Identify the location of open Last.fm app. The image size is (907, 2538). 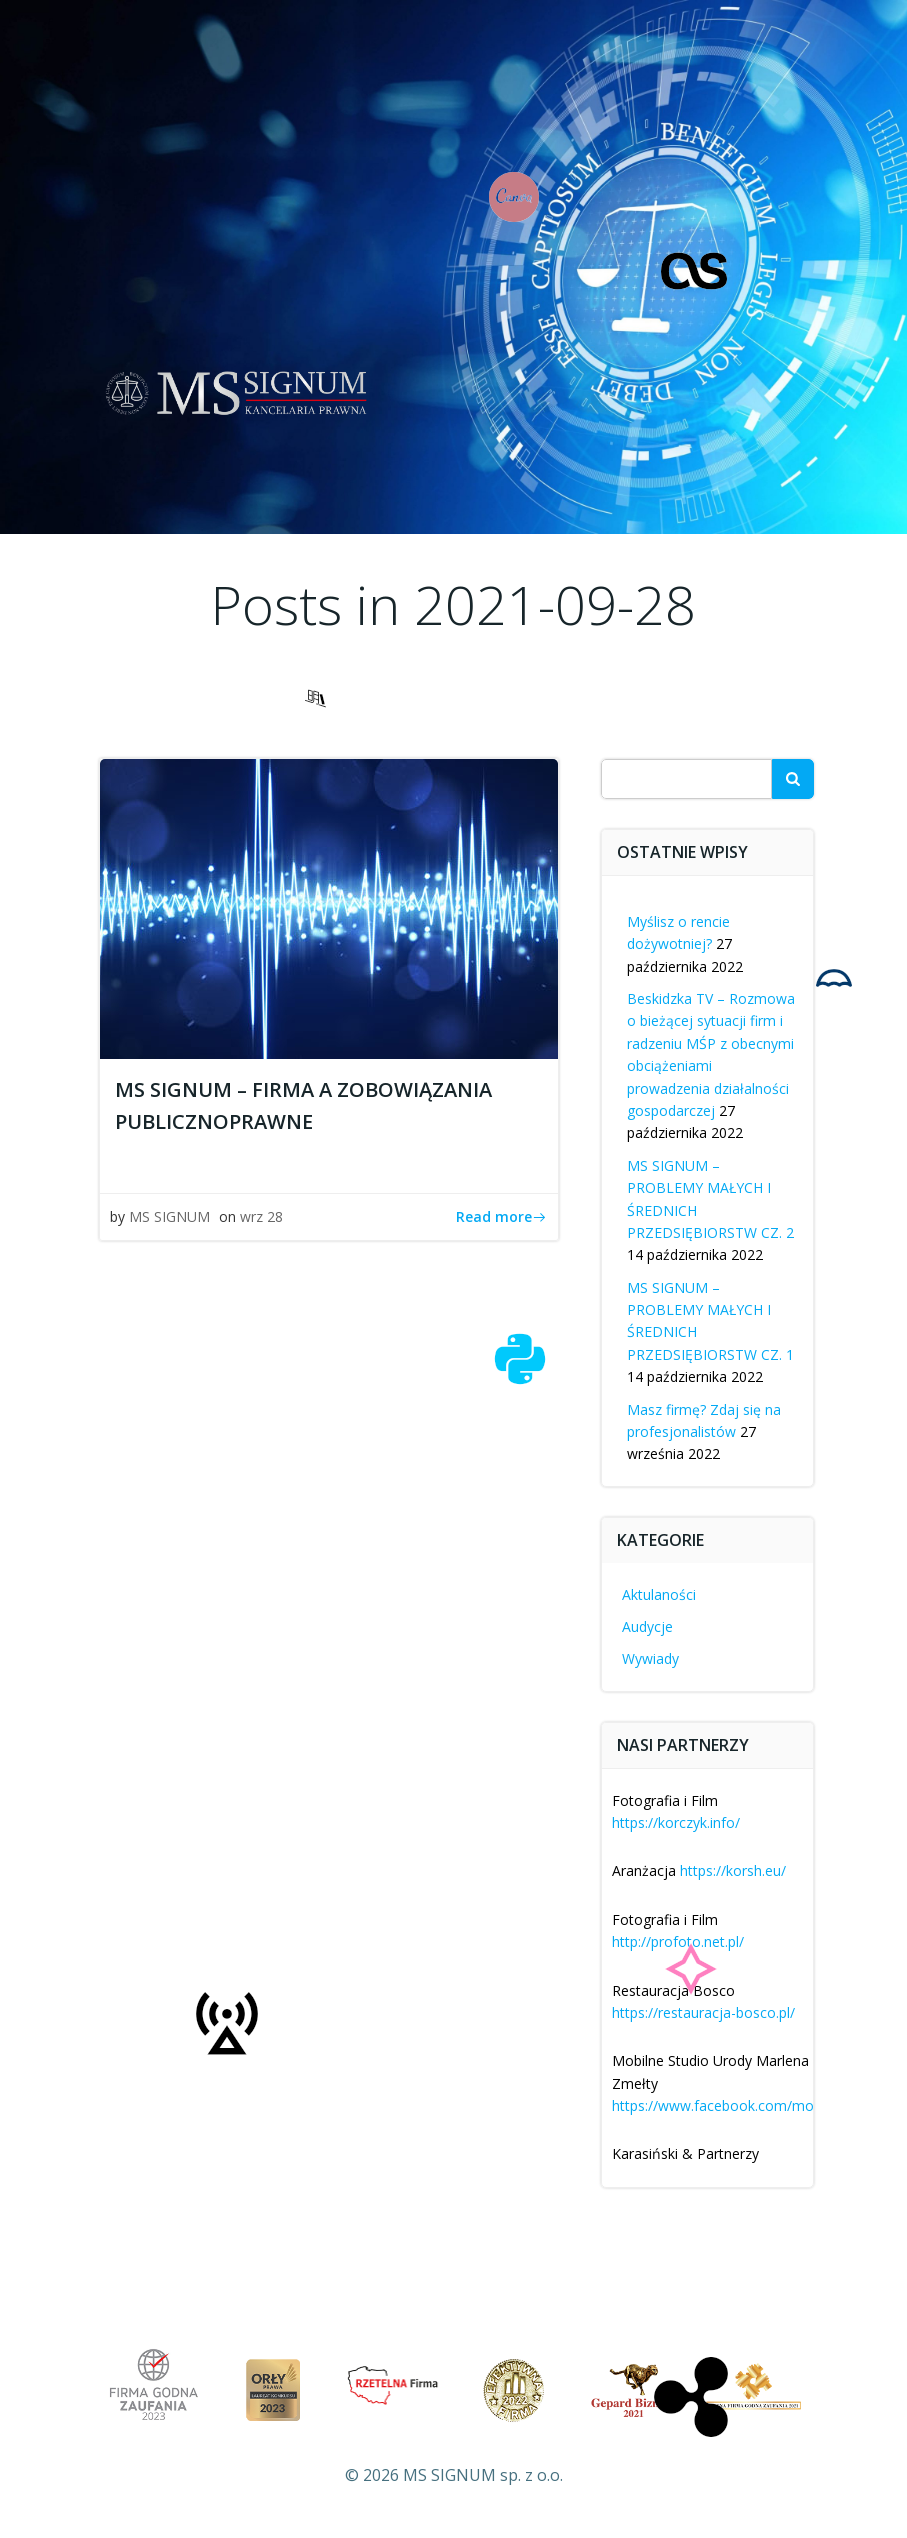
(694, 271).